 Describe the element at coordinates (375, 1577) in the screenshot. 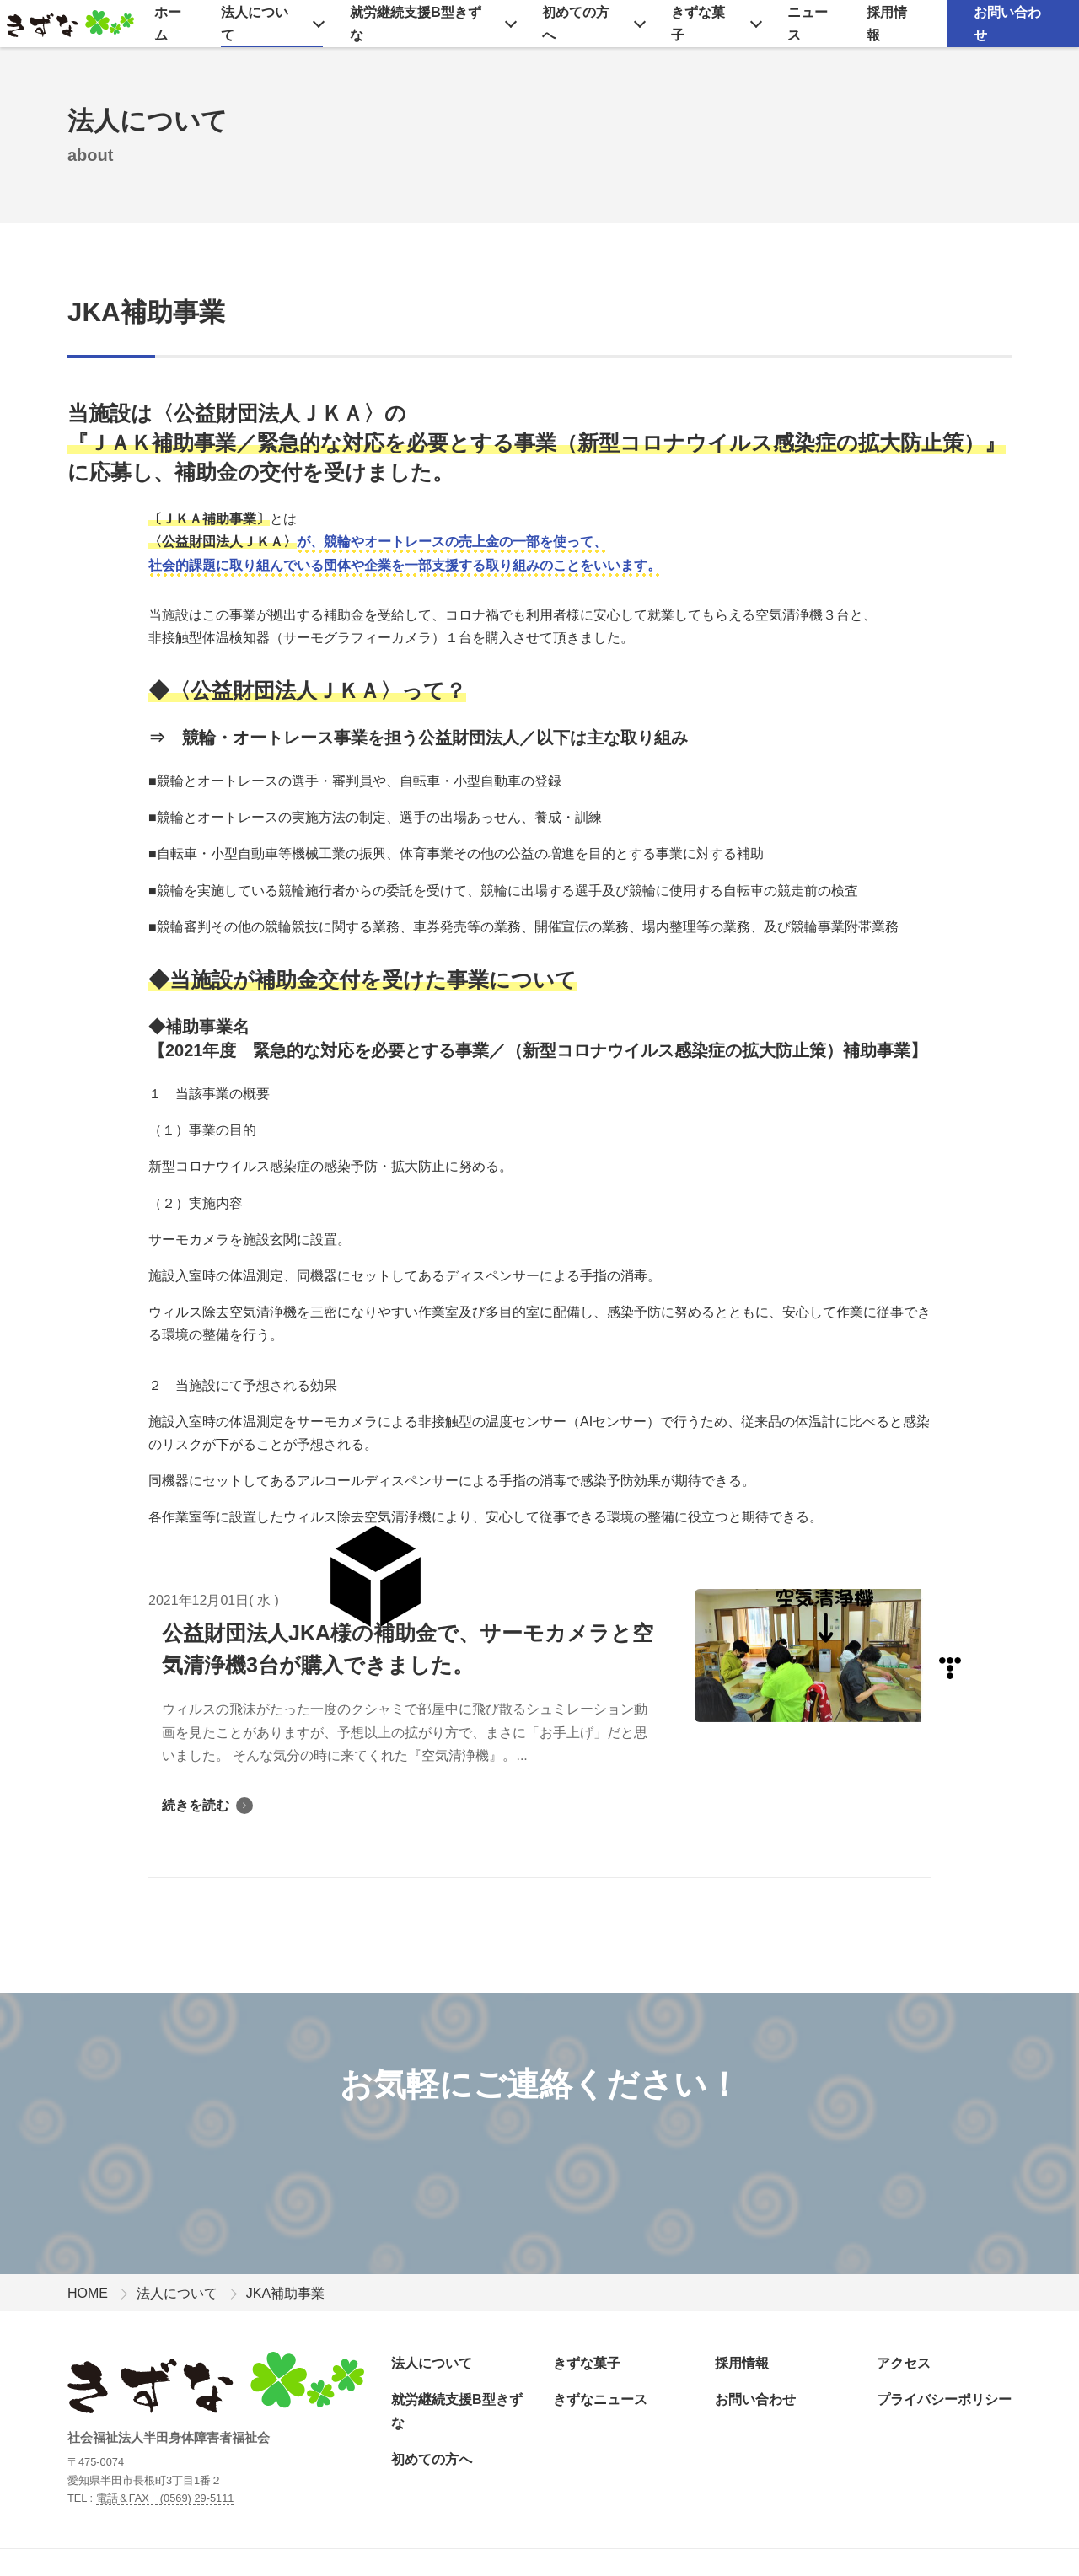

I see `access 3d modeling or rendering tools` at that location.